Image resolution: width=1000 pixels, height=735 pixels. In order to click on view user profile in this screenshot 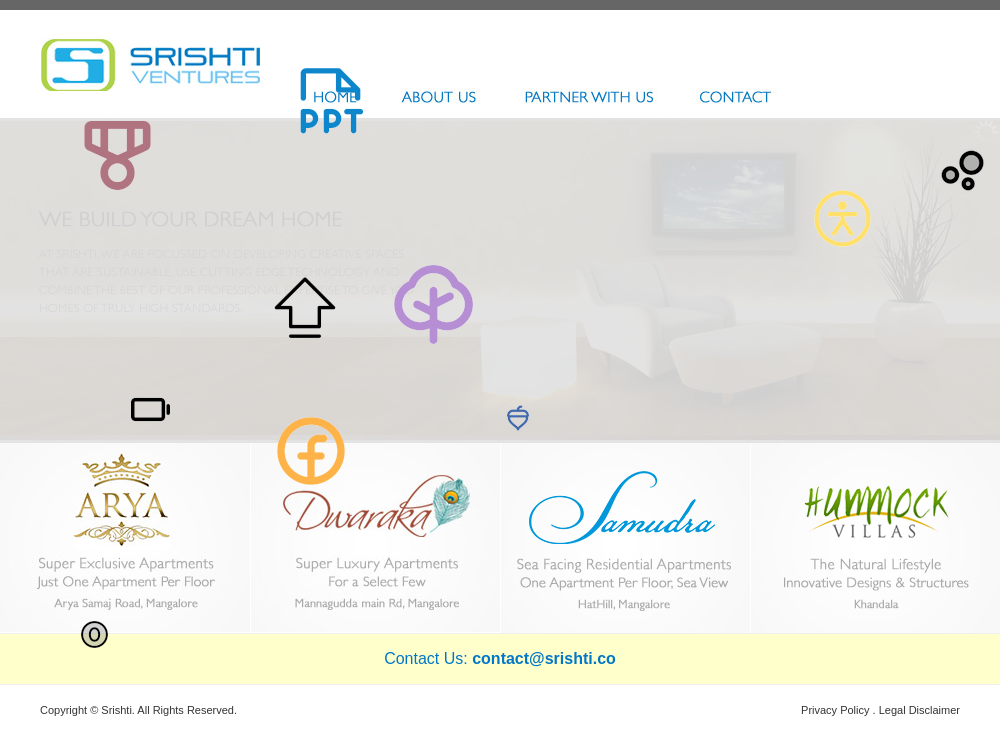, I will do `click(842, 218)`.